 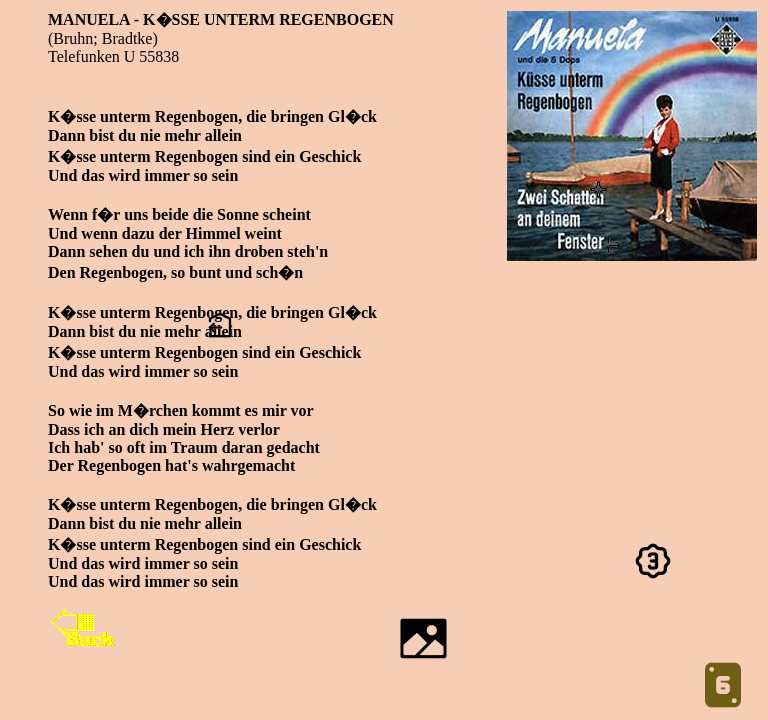 What do you see at coordinates (598, 189) in the screenshot?
I see `indicates AI-generated or enhanced content` at bounding box center [598, 189].